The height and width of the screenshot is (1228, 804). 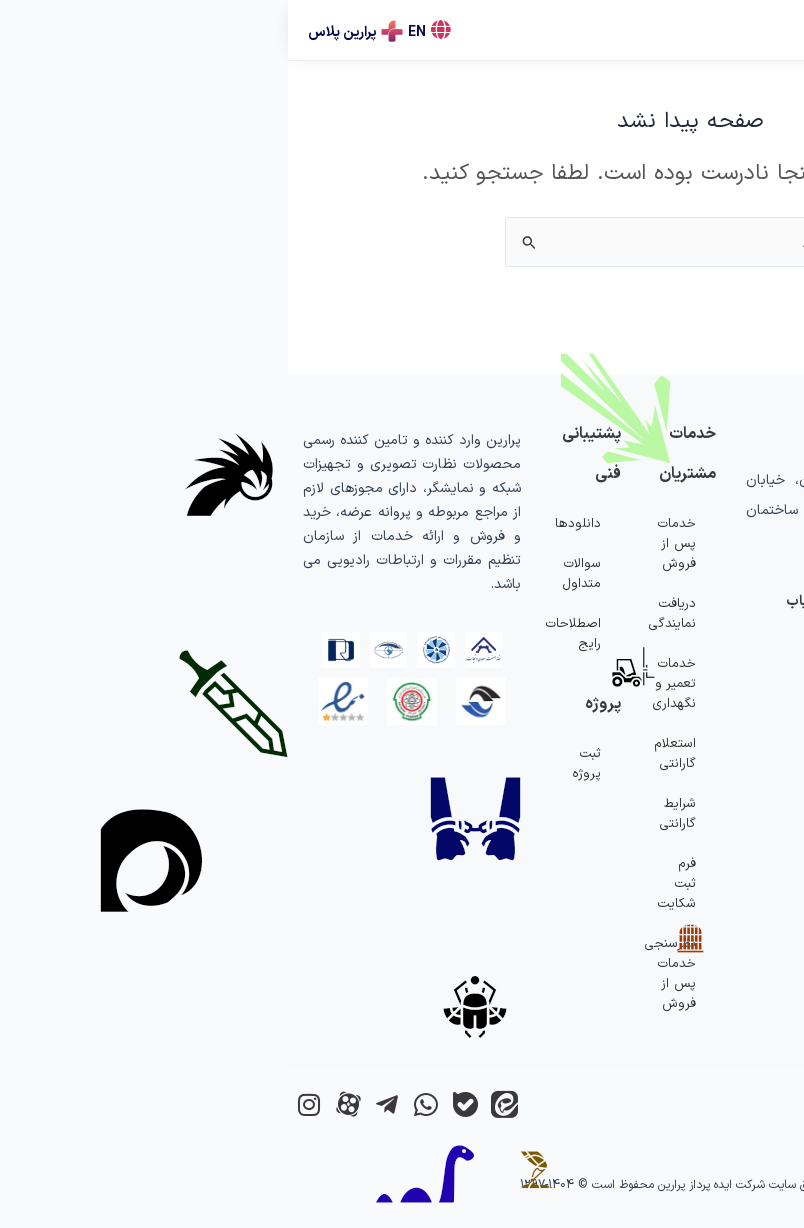 What do you see at coordinates (233, 704) in the screenshot?
I see `indicates a broken or damaged weapon in inventory` at bounding box center [233, 704].